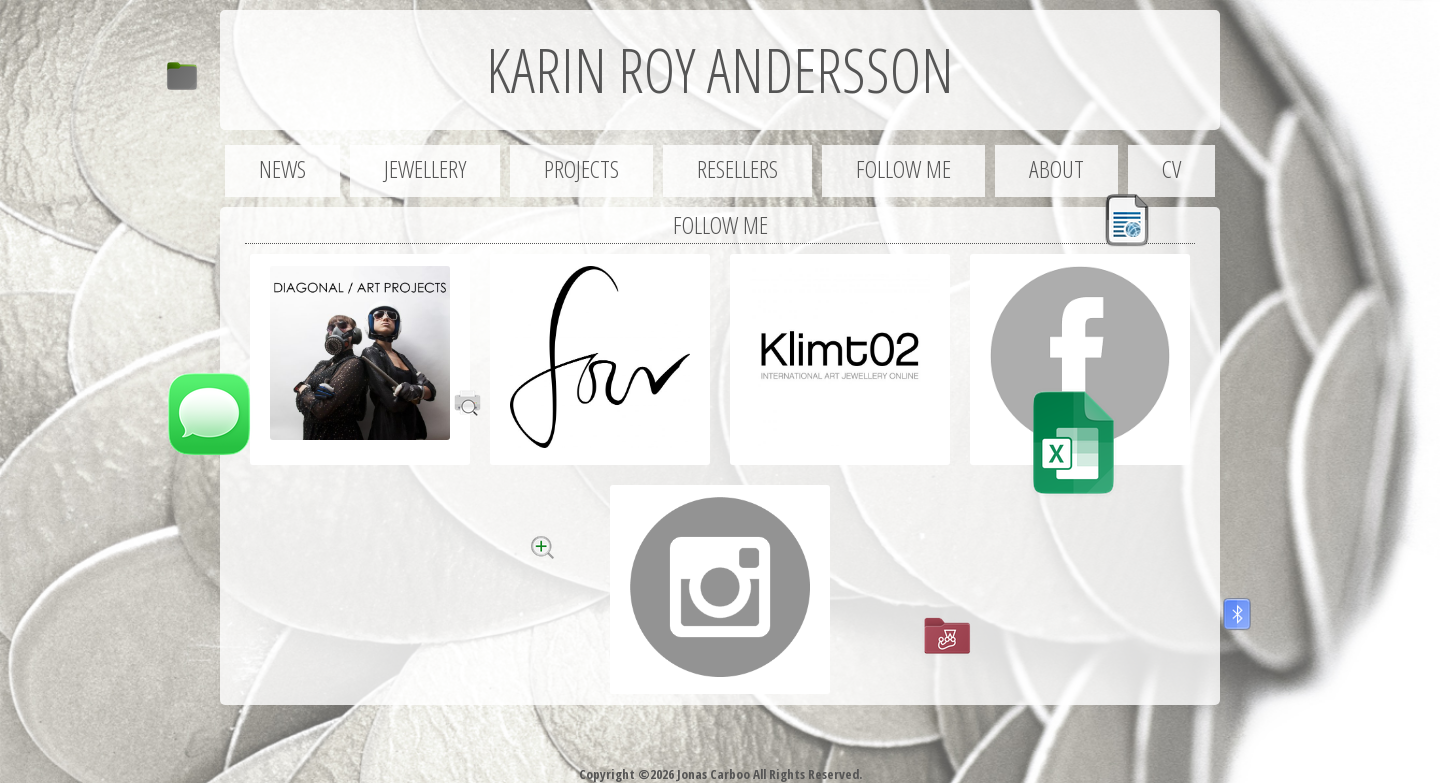  Describe the element at coordinates (182, 76) in the screenshot. I see `open folder to view contents` at that location.